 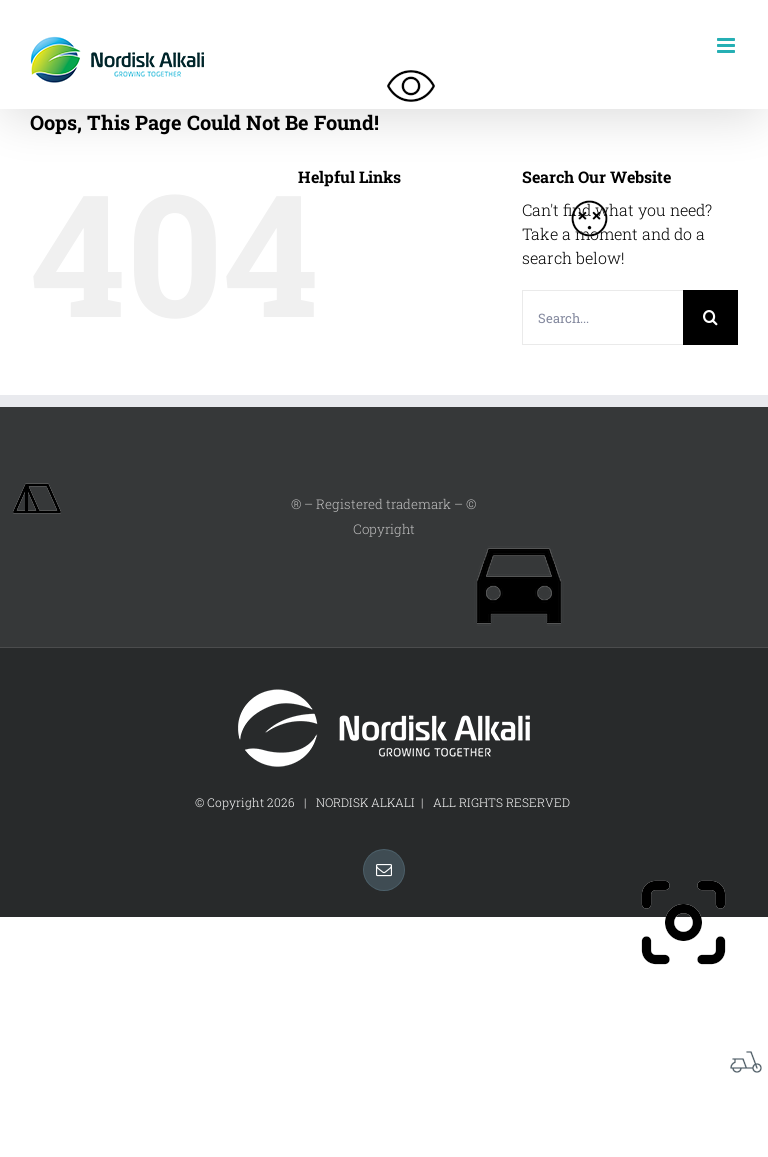 I want to click on indicates an error or failed action, so click(x=589, y=218).